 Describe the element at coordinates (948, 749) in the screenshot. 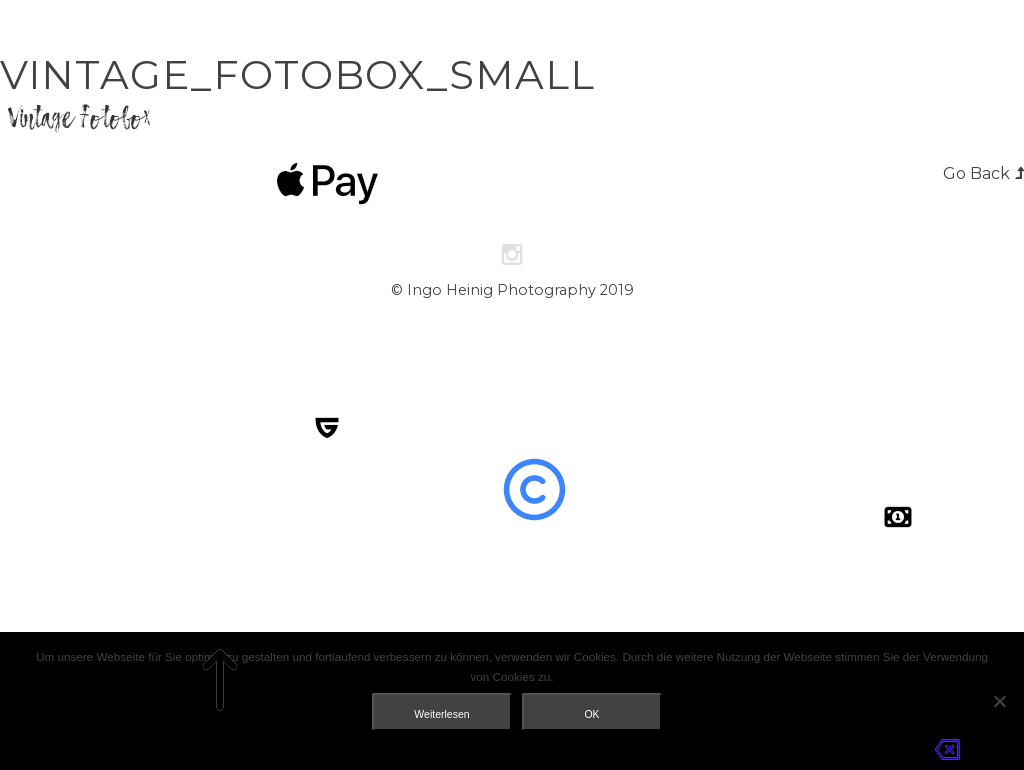

I see `delete or backspace text input` at that location.